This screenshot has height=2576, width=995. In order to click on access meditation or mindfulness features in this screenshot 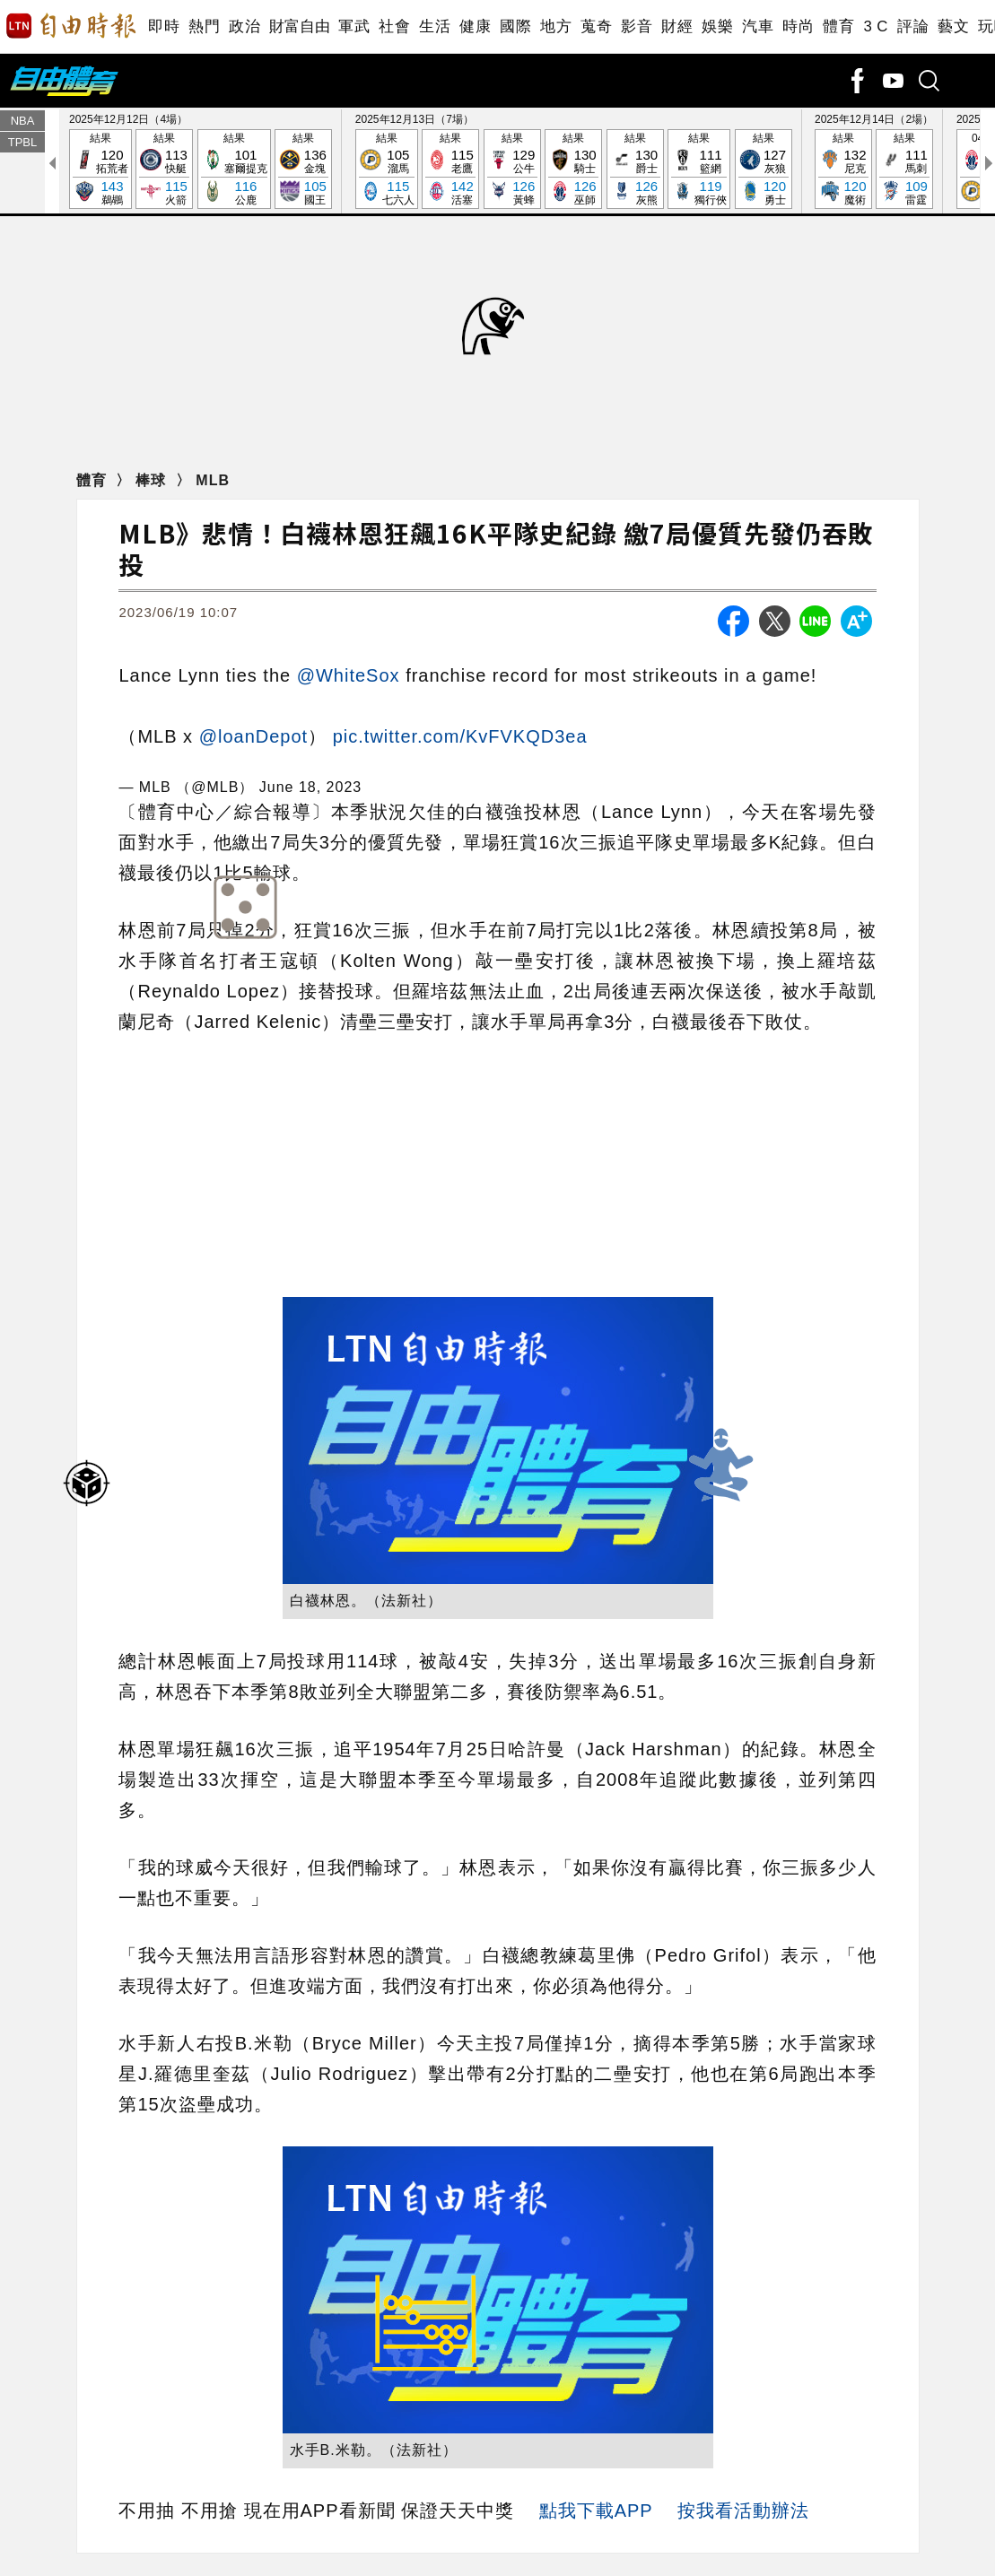, I will do `click(720, 1465)`.